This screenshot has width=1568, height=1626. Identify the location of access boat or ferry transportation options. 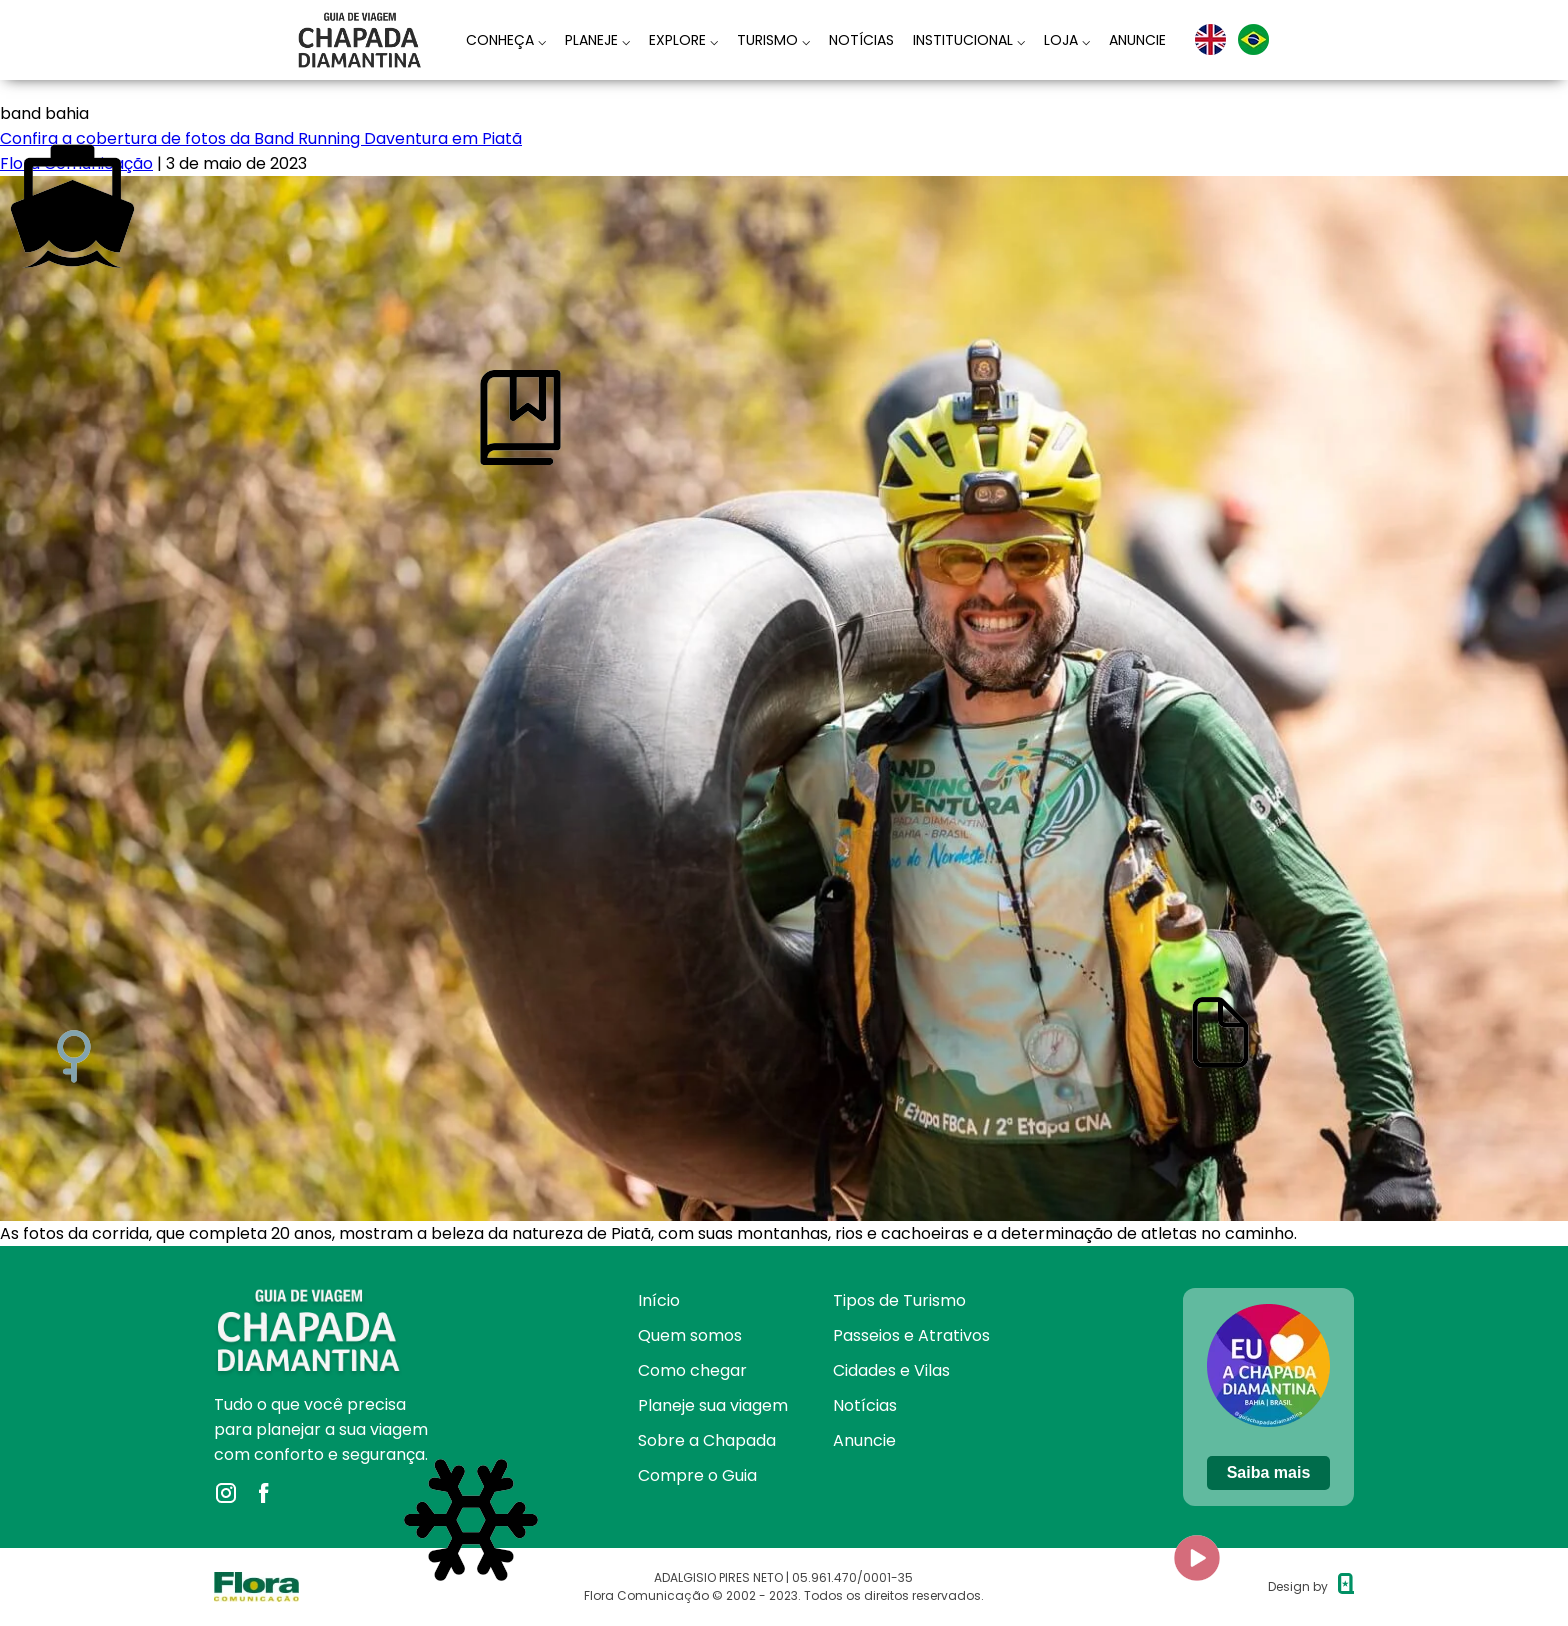
(72, 208).